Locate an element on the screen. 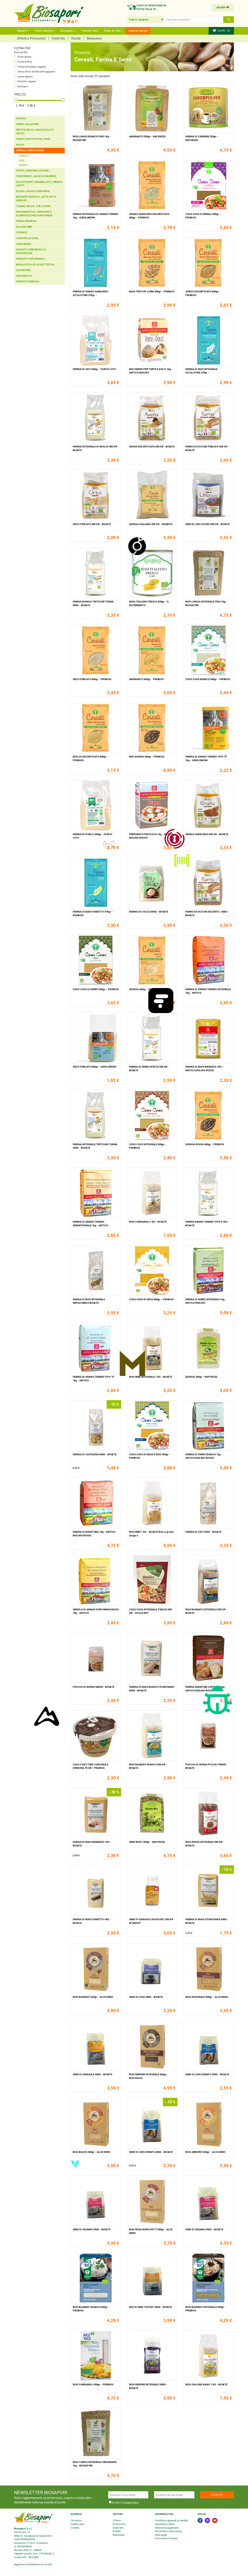  open vectary 3d design application is located at coordinates (75, 2164).